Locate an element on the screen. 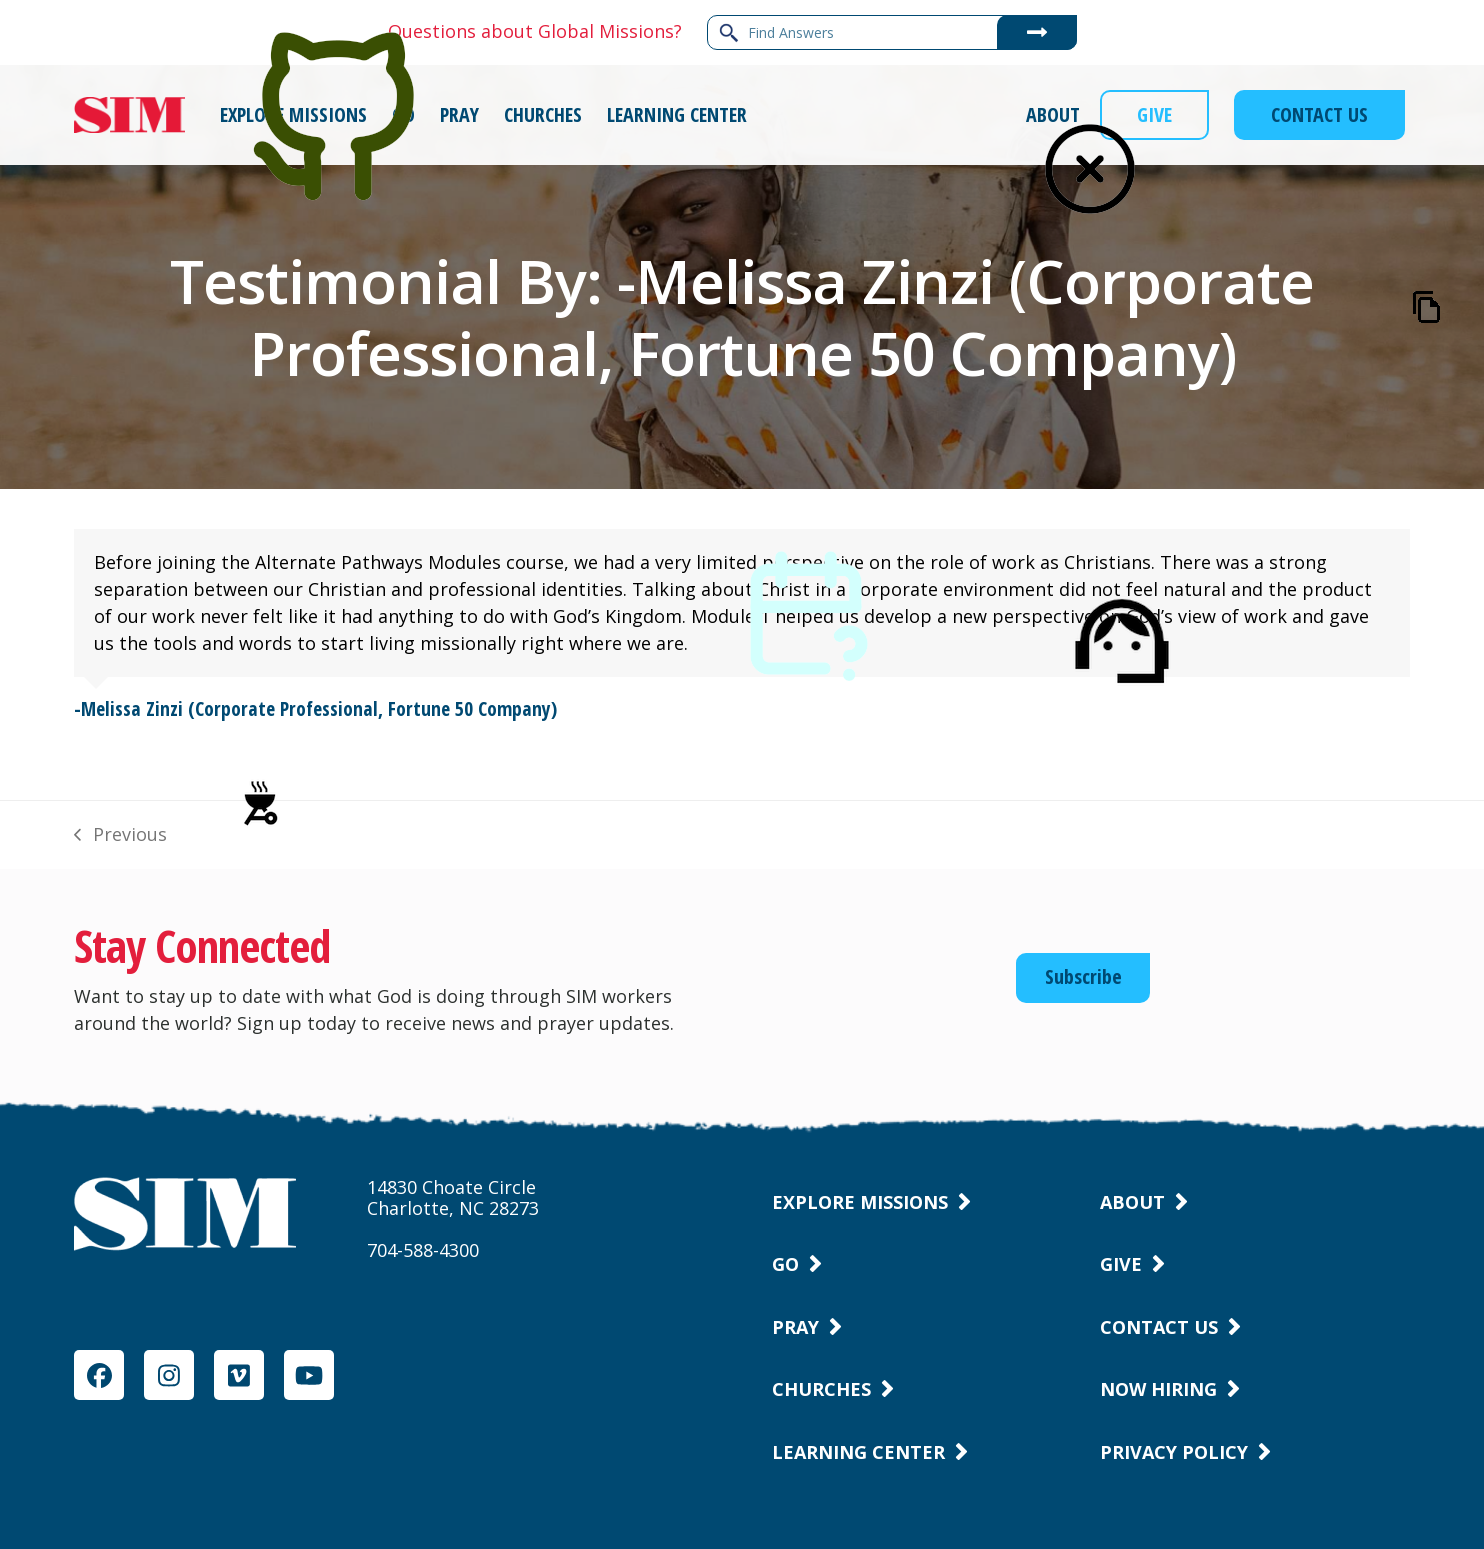 Image resolution: width=1484 pixels, height=1549 pixels. copy file to clipboard is located at coordinates (1427, 307).